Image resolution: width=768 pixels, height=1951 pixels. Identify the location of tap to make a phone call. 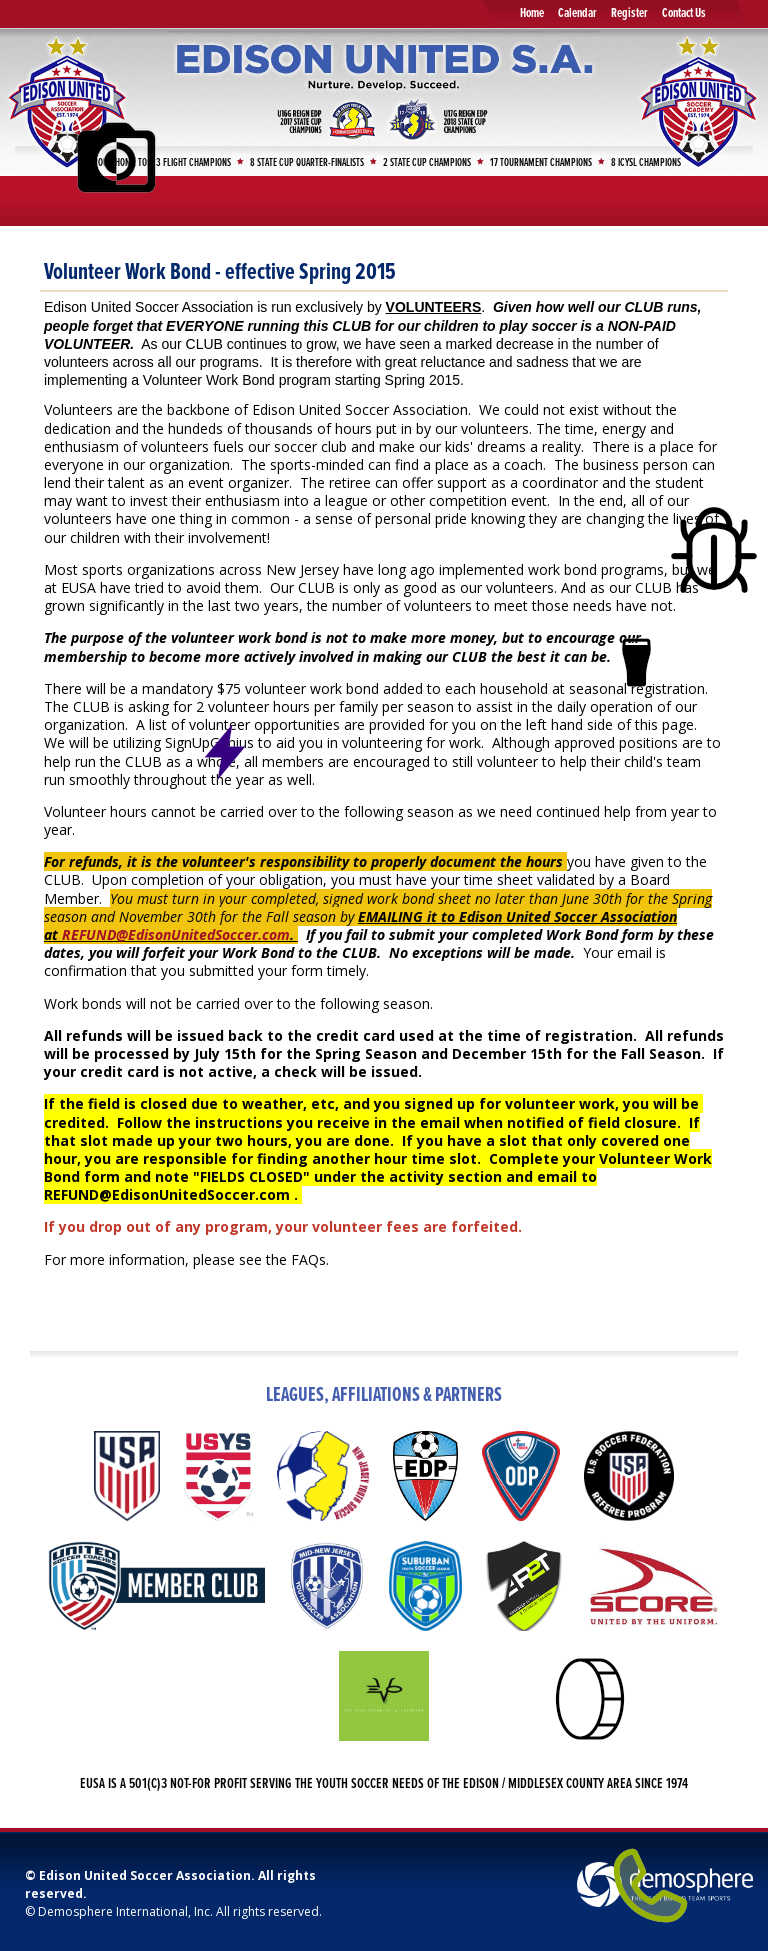
(649, 1887).